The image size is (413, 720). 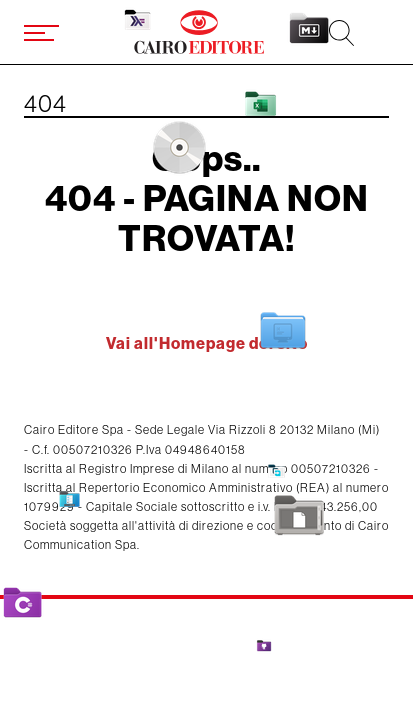 What do you see at coordinates (283, 330) in the screenshot?
I see `open PC or windows computer folder` at bounding box center [283, 330].